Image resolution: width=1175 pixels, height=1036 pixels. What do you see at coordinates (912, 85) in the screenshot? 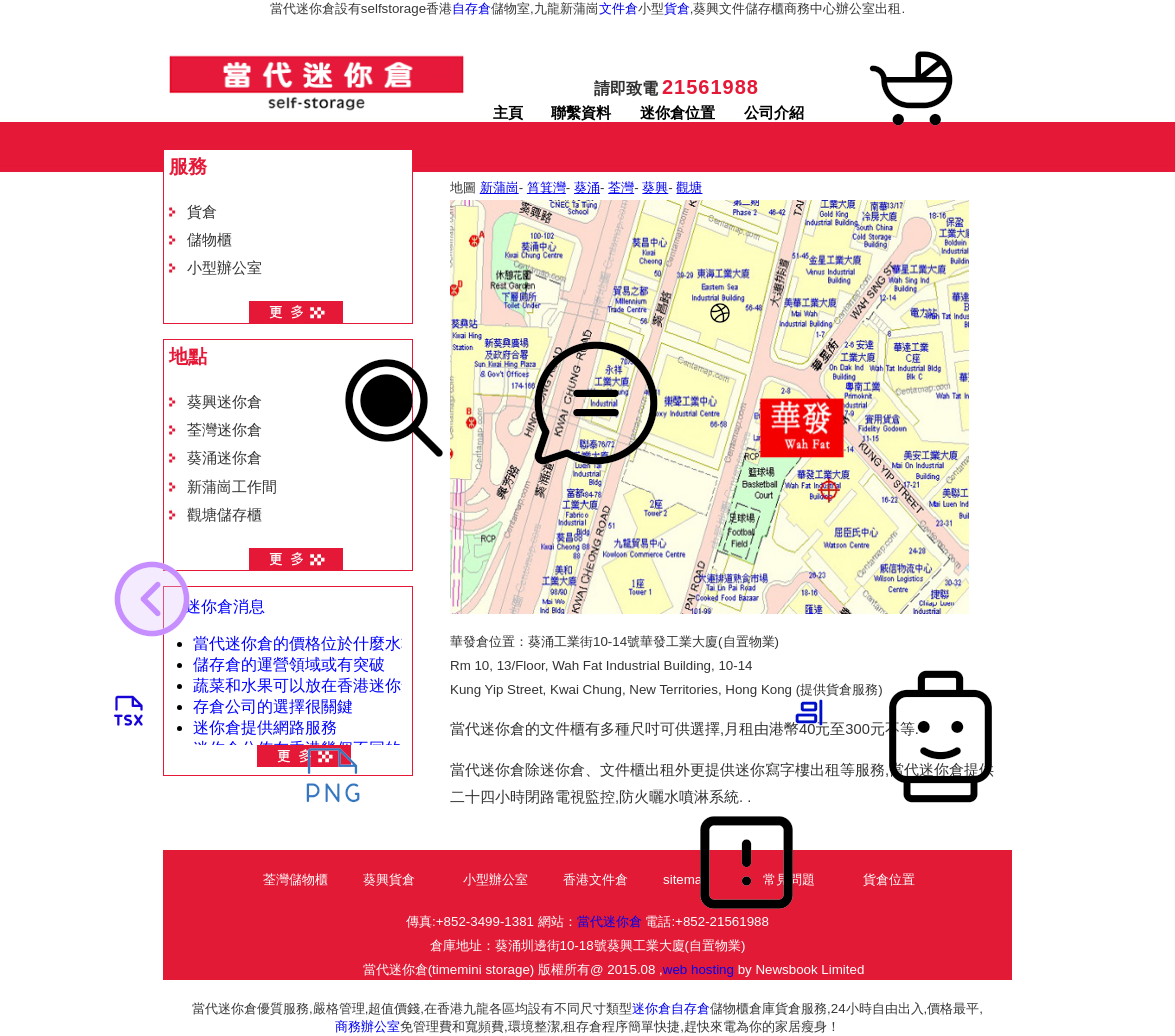
I see `access baby or parenting-related features` at bounding box center [912, 85].